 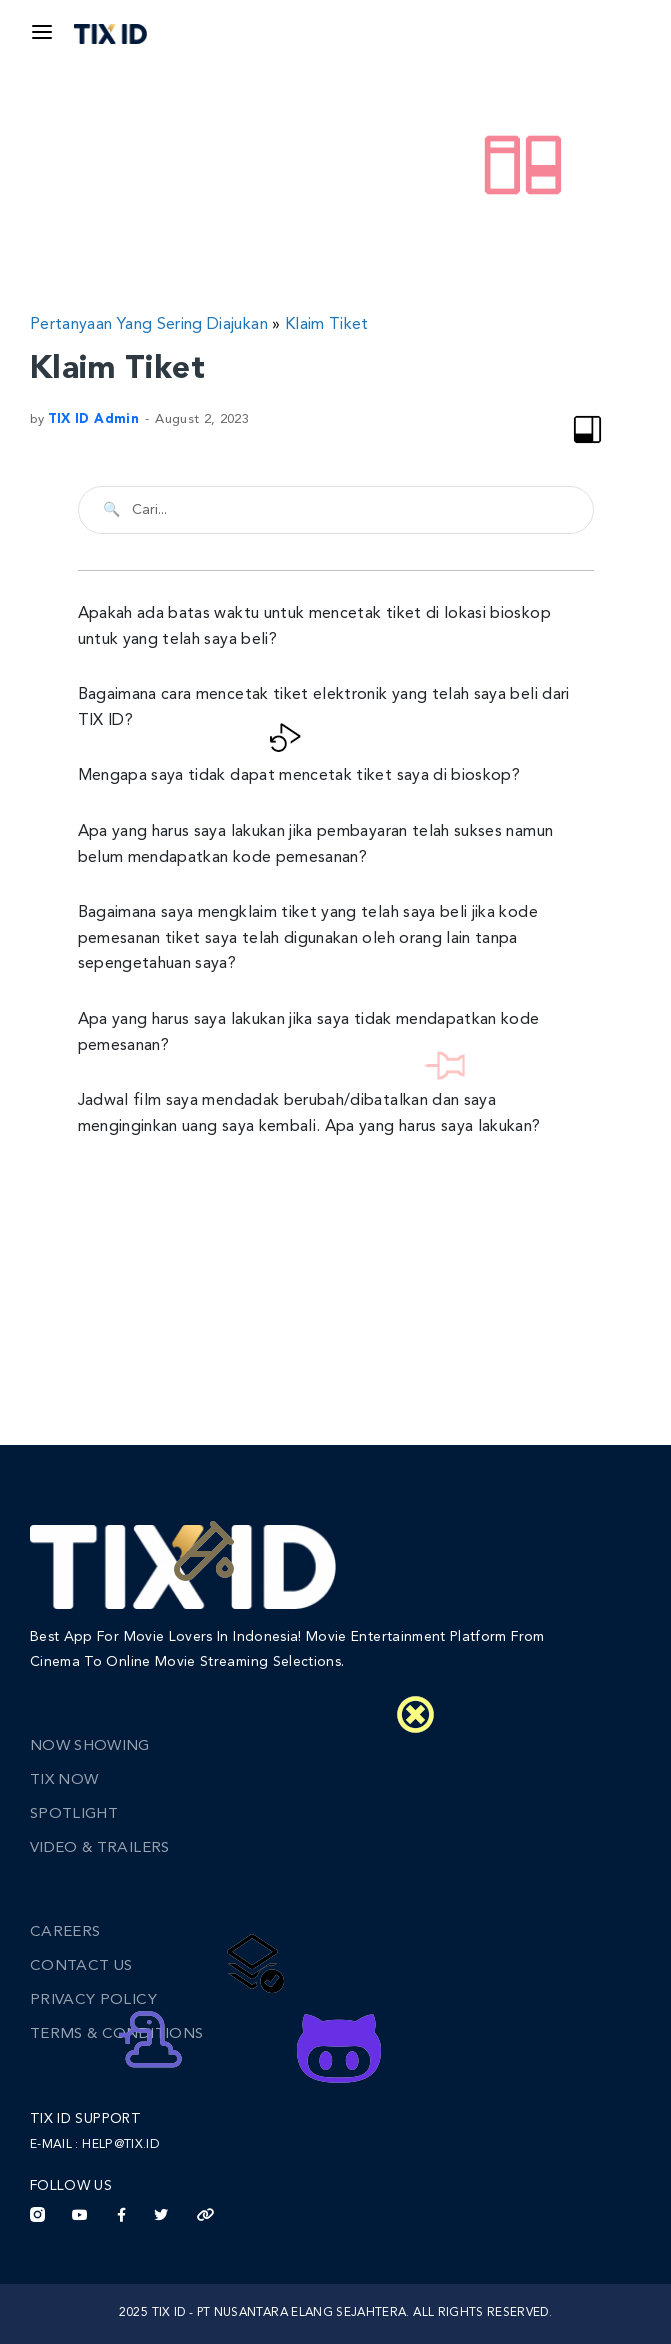 I want to click on toggle left sidebar panel, so click(x=587, y=429).